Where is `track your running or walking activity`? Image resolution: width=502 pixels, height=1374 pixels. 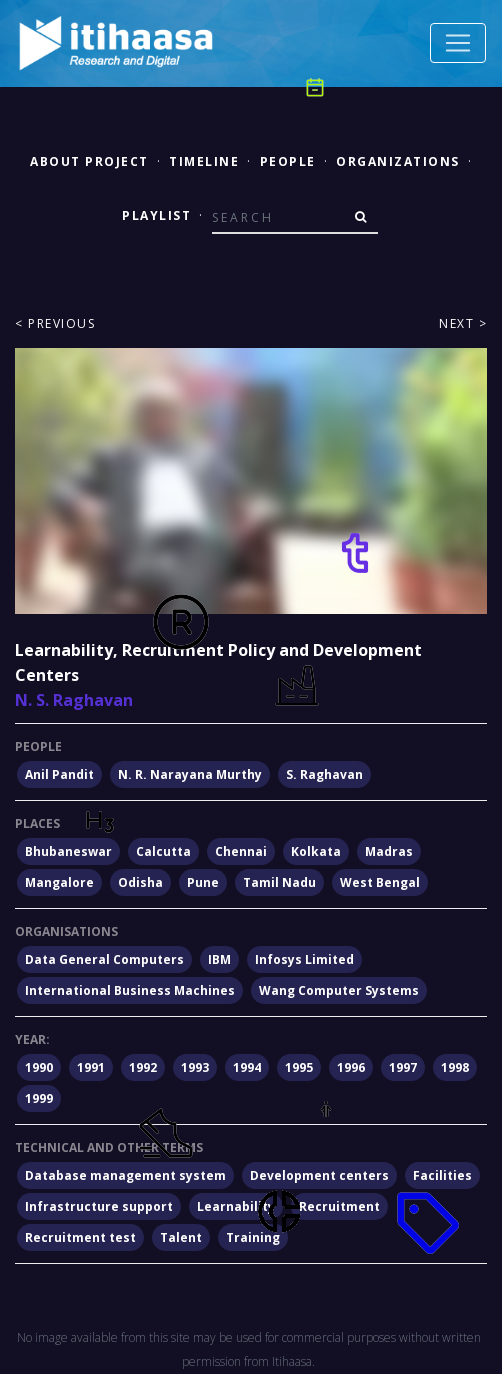
track your running or walking activity is located at coordinates (165, 1136).